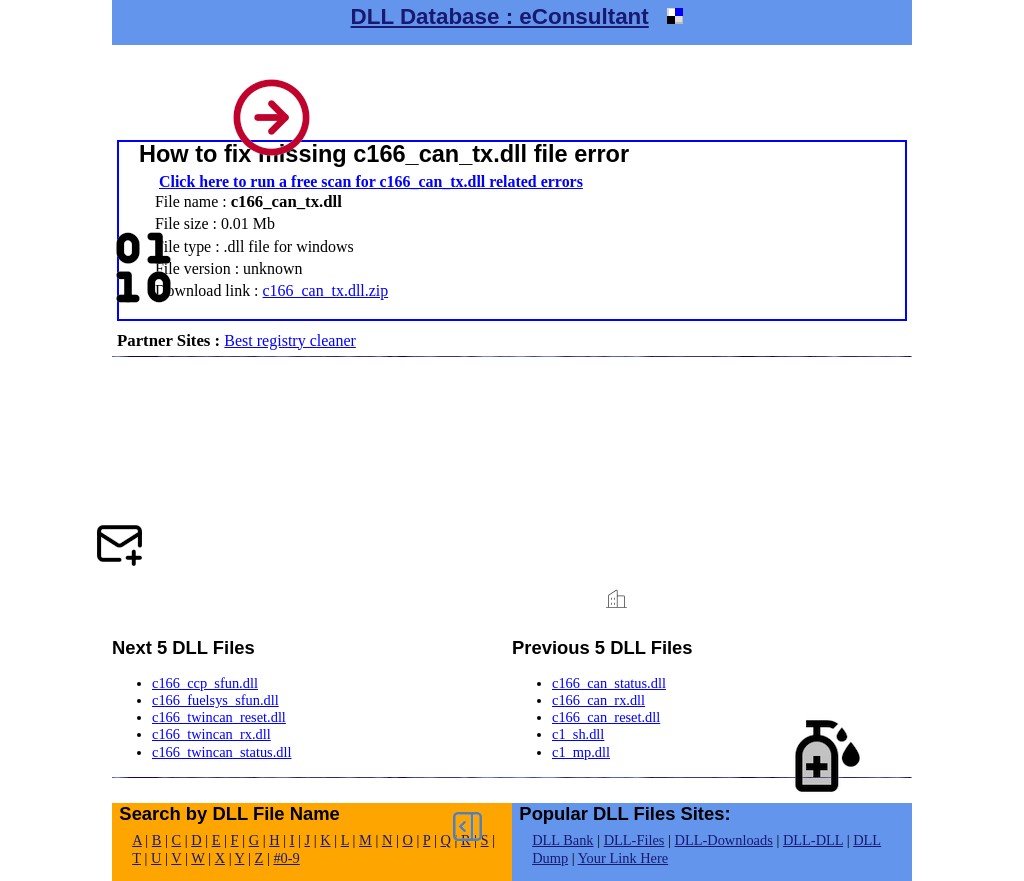  Describe the element at coordinates (143, 267) in the screenshot. I see `view or edit binary code` at that location.